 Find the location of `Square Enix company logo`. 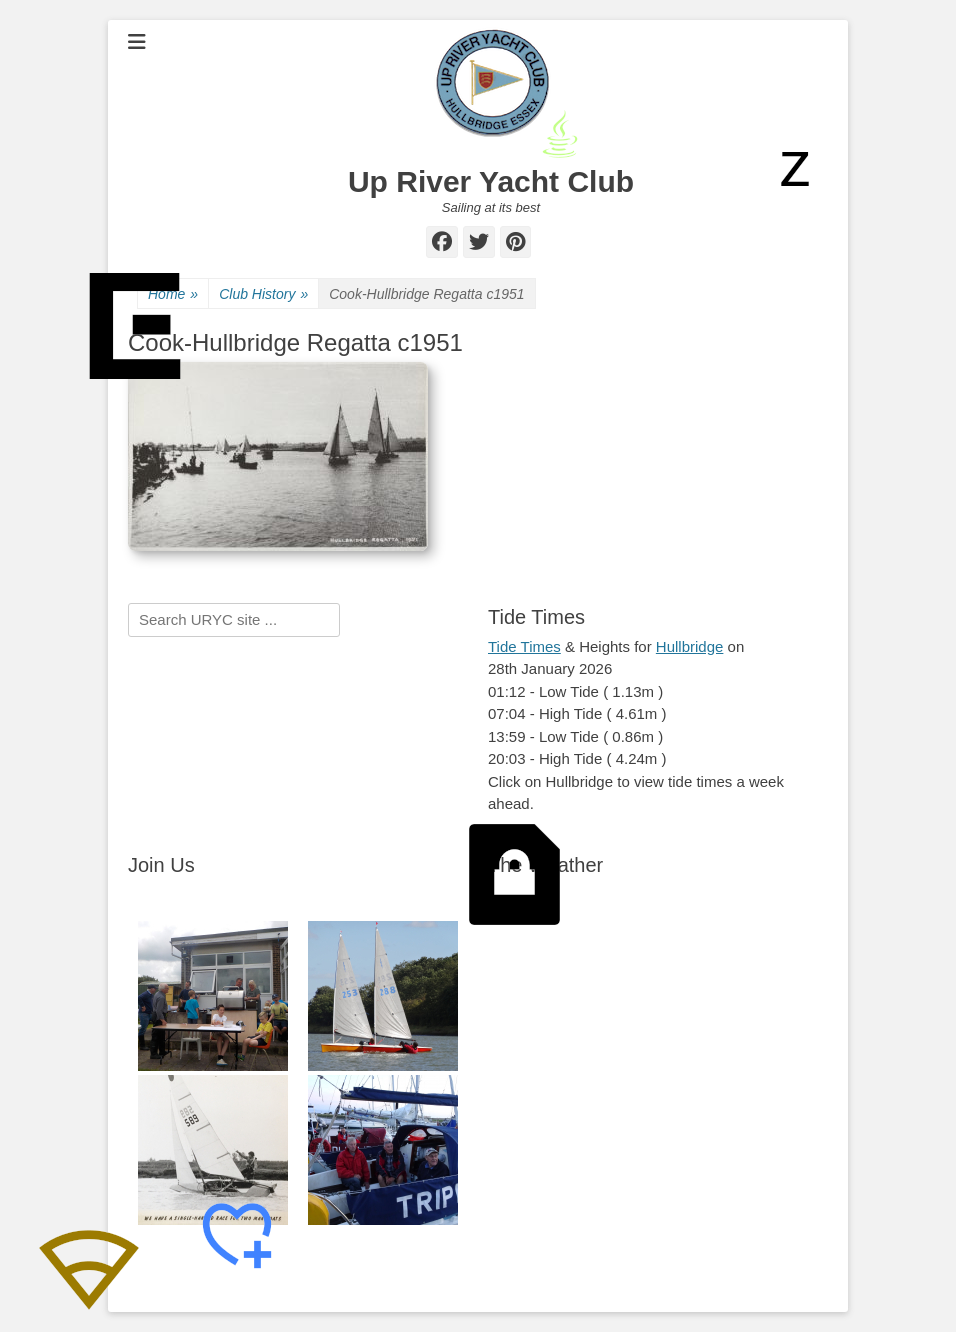

Square Enix company logo is located at coordinates (135, 326).